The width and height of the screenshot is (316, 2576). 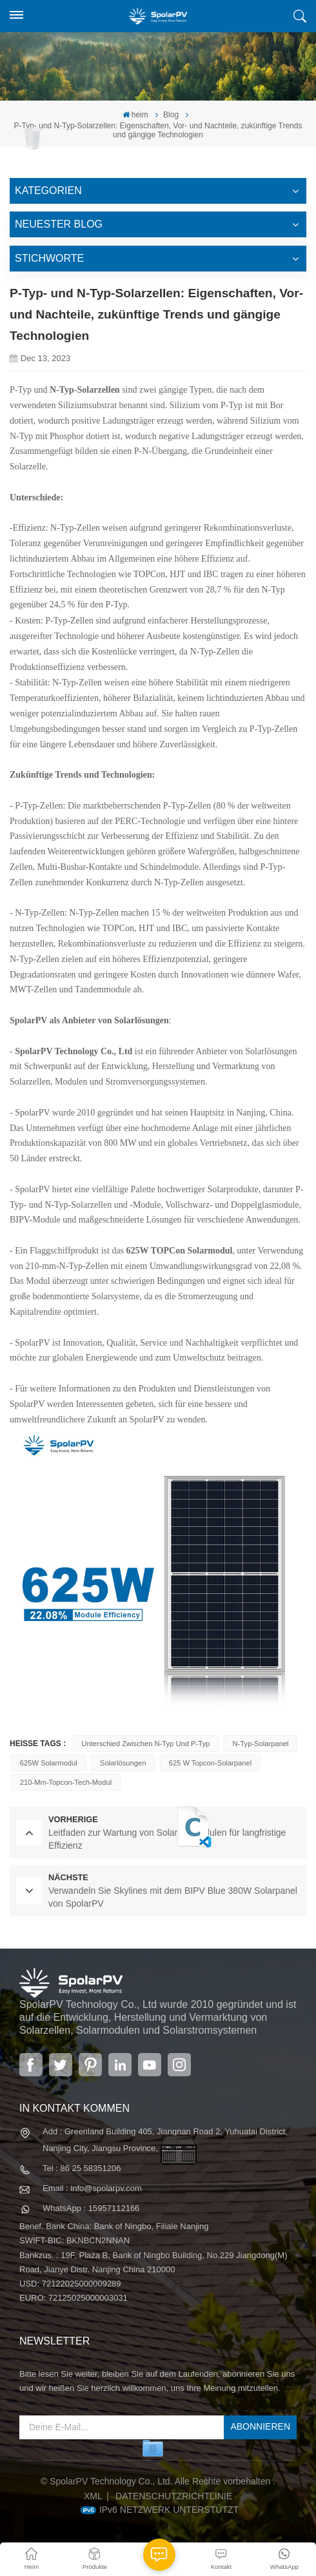 What do you see at coordinates (179, 2149) in the screenshot?
I see `access xserve in sidebar` at bounding box center [179, 2149].